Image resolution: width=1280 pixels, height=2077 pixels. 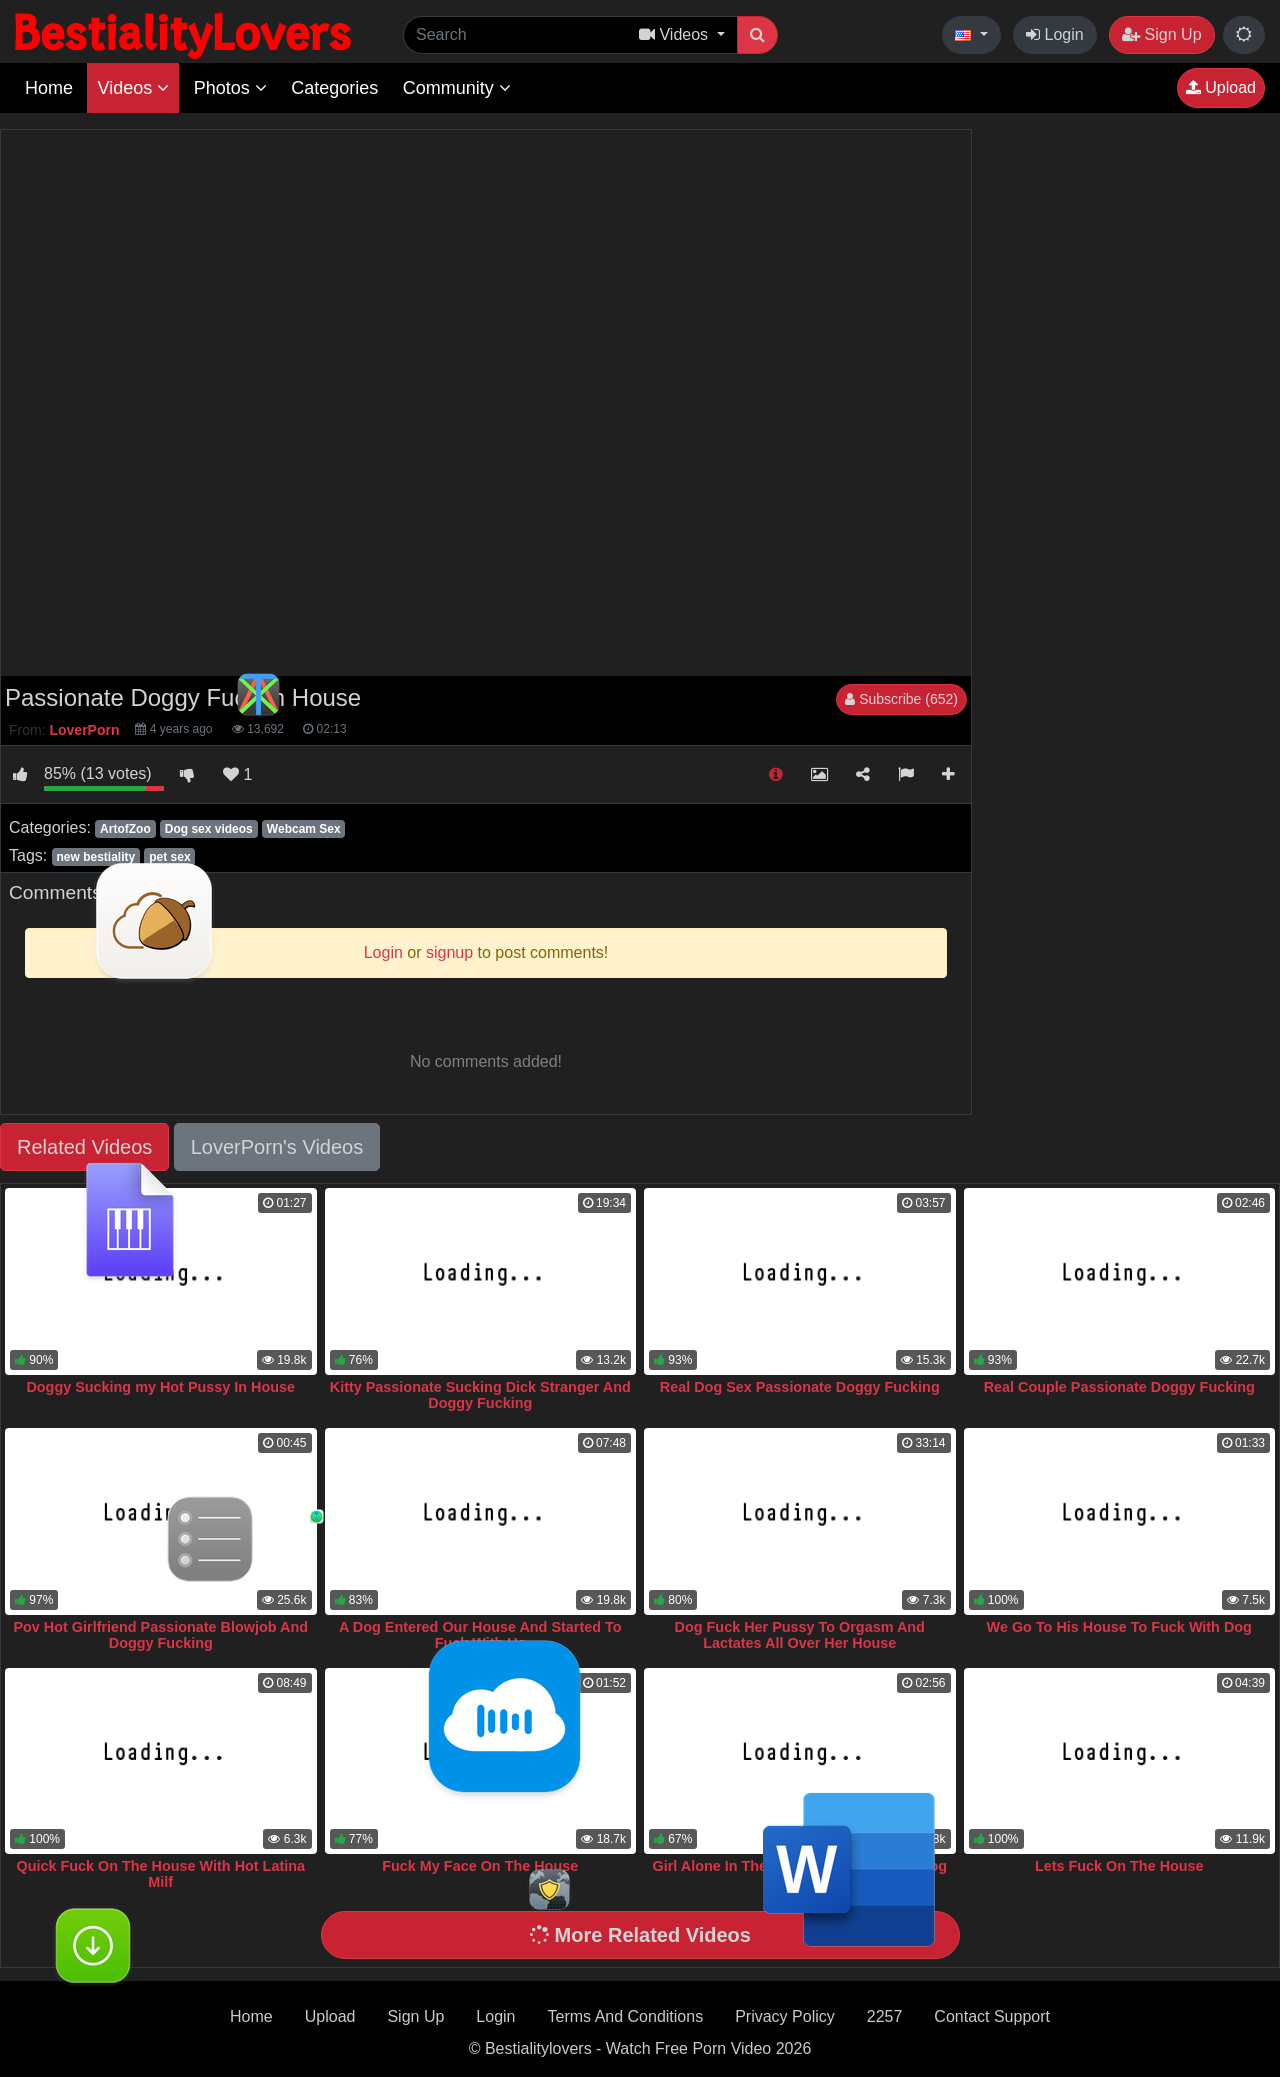 What do you see at coordinates (210, 1539) in the screenshot?
I see `open the reminders app` at bounding box center [210, 1539].